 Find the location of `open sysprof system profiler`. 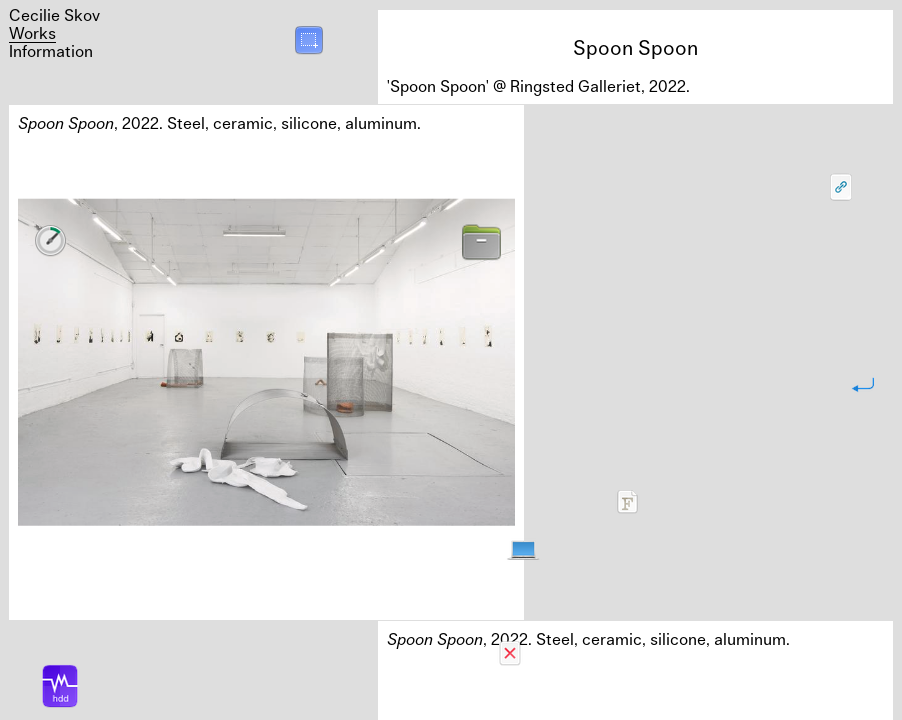

open sysprof system profiler is located at coordinates (50, 240).